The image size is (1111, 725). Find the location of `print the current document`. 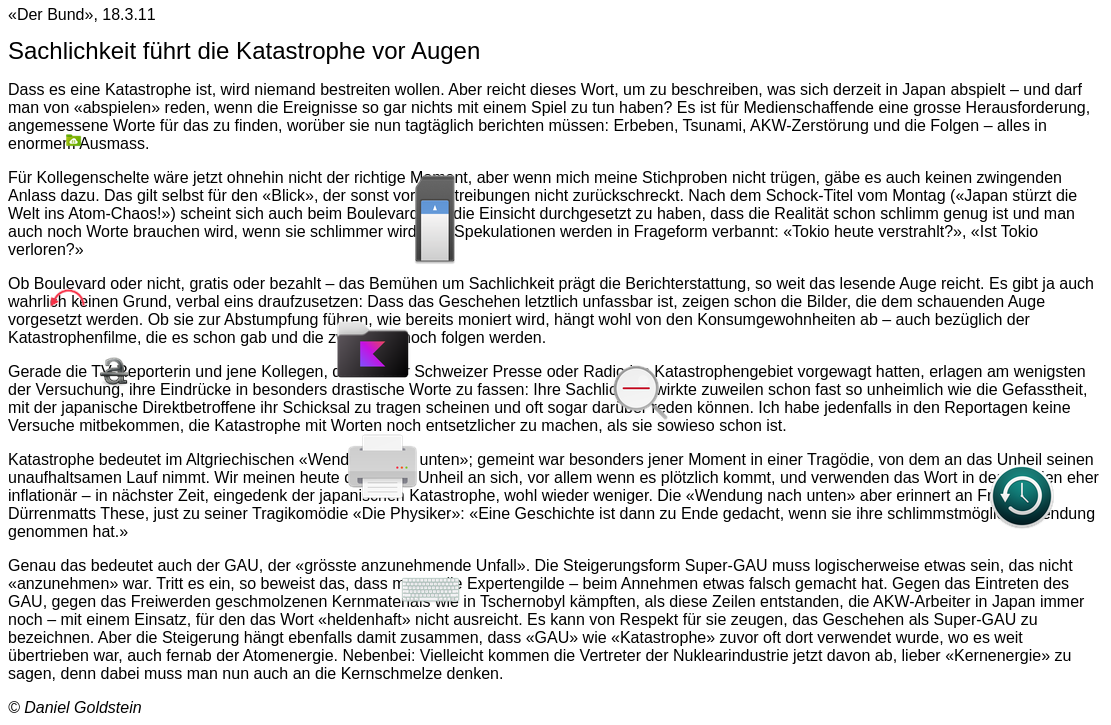

print the current document is located at coordinates (382, 466).